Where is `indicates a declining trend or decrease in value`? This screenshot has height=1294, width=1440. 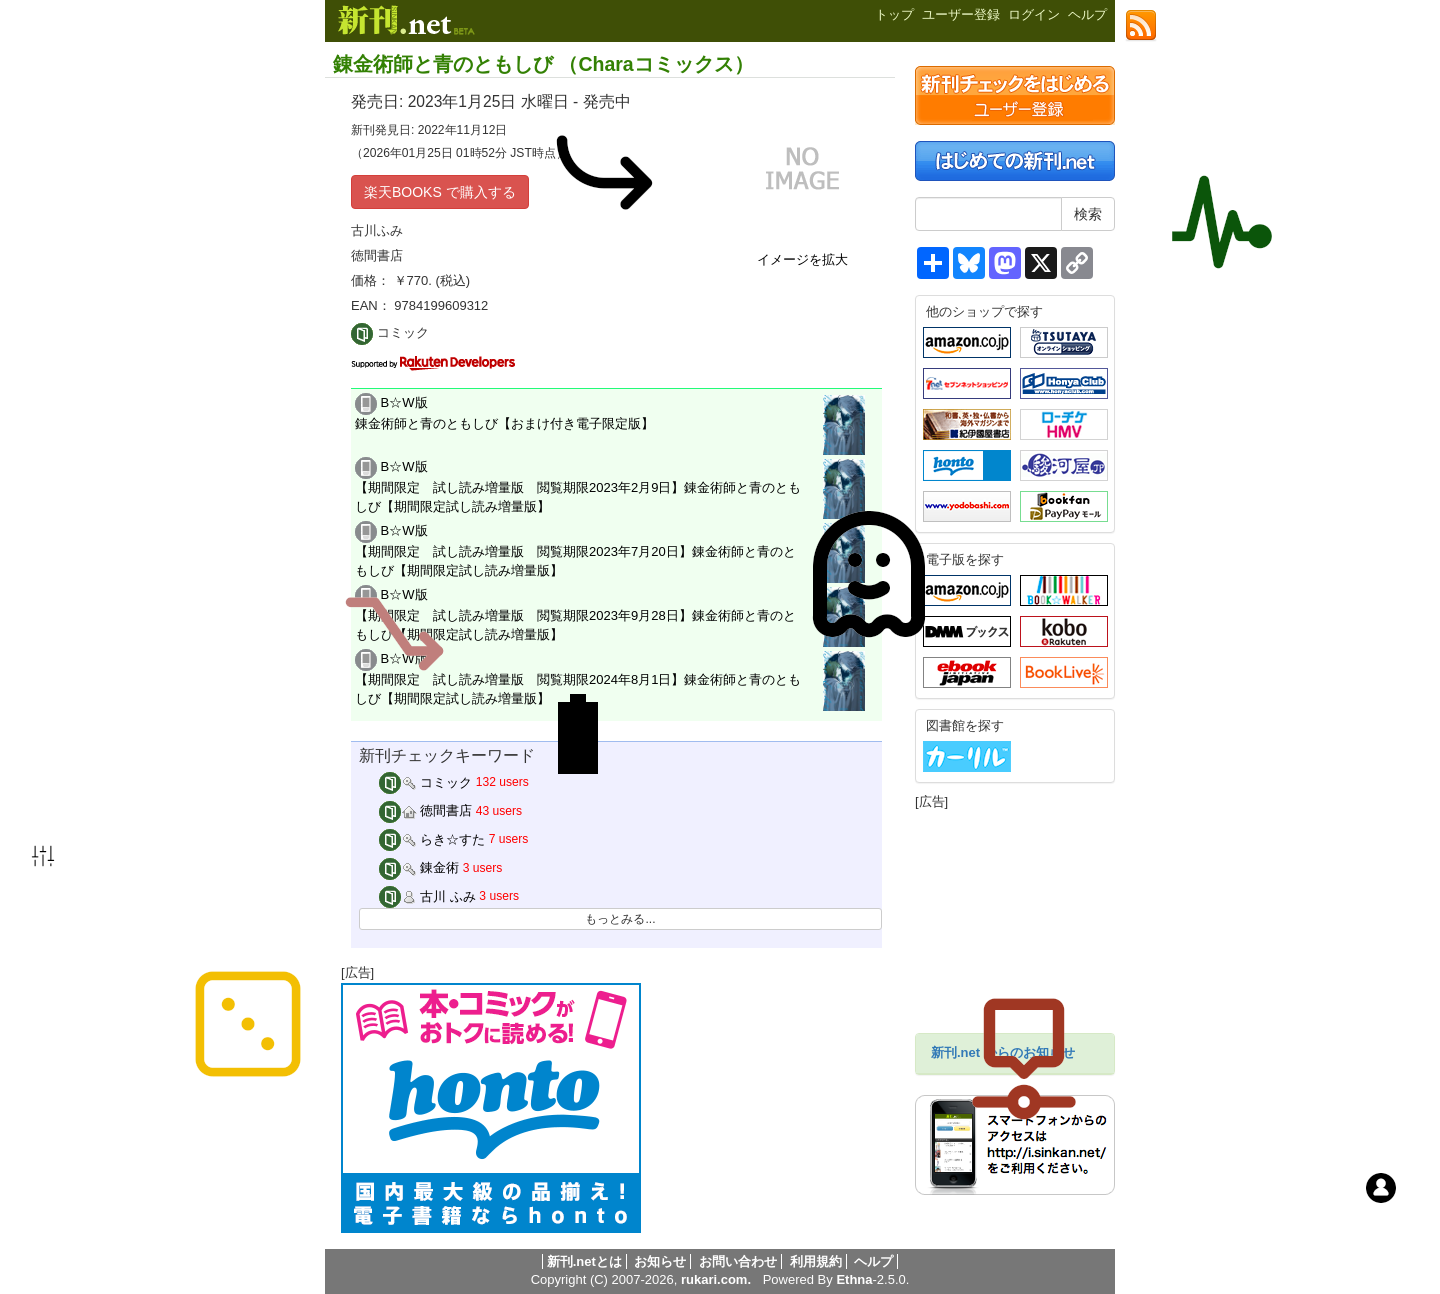 indicates a declining trend or decrease in value is located at coordinates (394, 631).